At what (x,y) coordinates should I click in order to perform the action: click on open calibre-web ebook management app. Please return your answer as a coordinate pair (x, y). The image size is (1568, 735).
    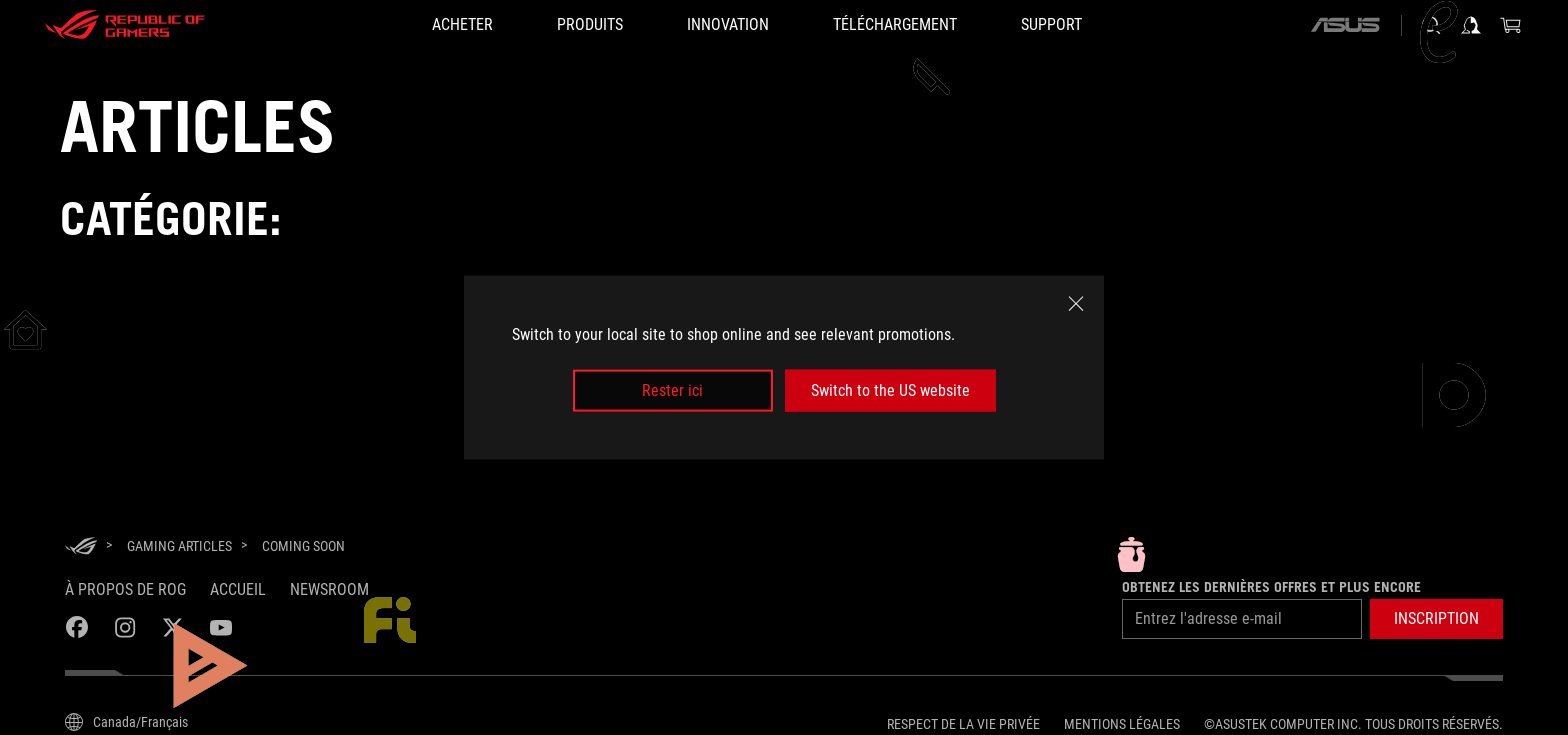
    Looking at the image, I should click on (1439, 32).